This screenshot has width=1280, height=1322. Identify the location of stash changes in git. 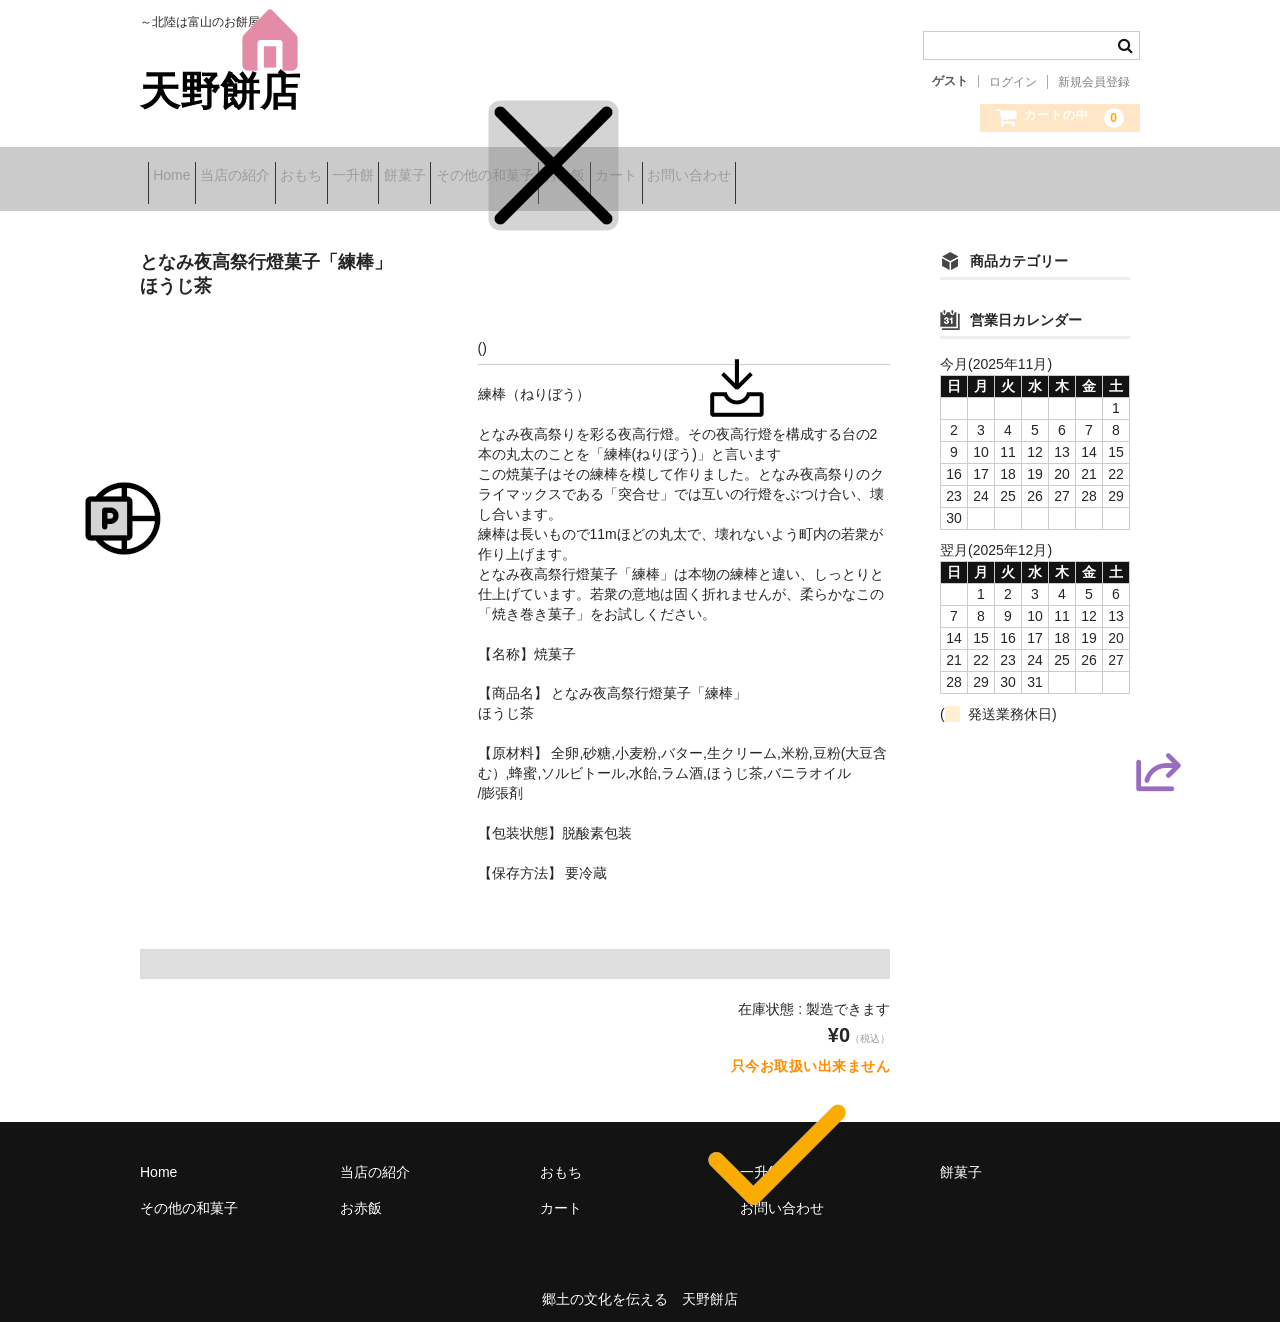
(739, 388).